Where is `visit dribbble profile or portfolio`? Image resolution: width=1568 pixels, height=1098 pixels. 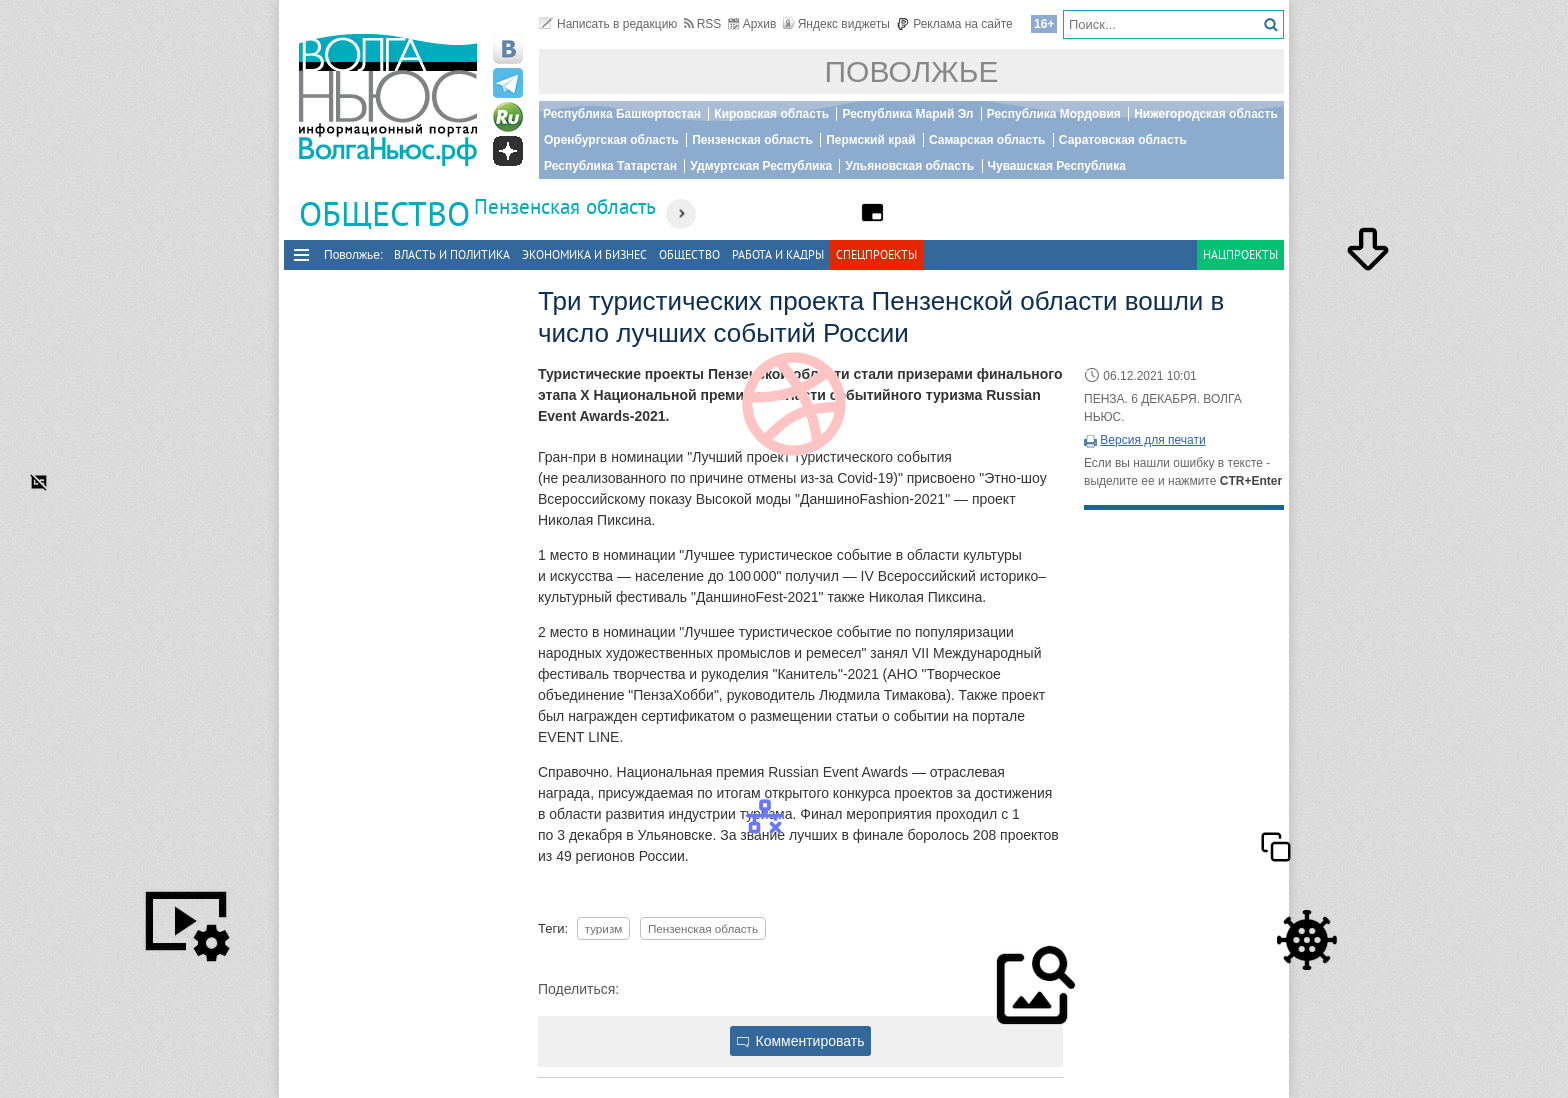
visit dribbble profile or portfolio is located at coordinates (794, 404).